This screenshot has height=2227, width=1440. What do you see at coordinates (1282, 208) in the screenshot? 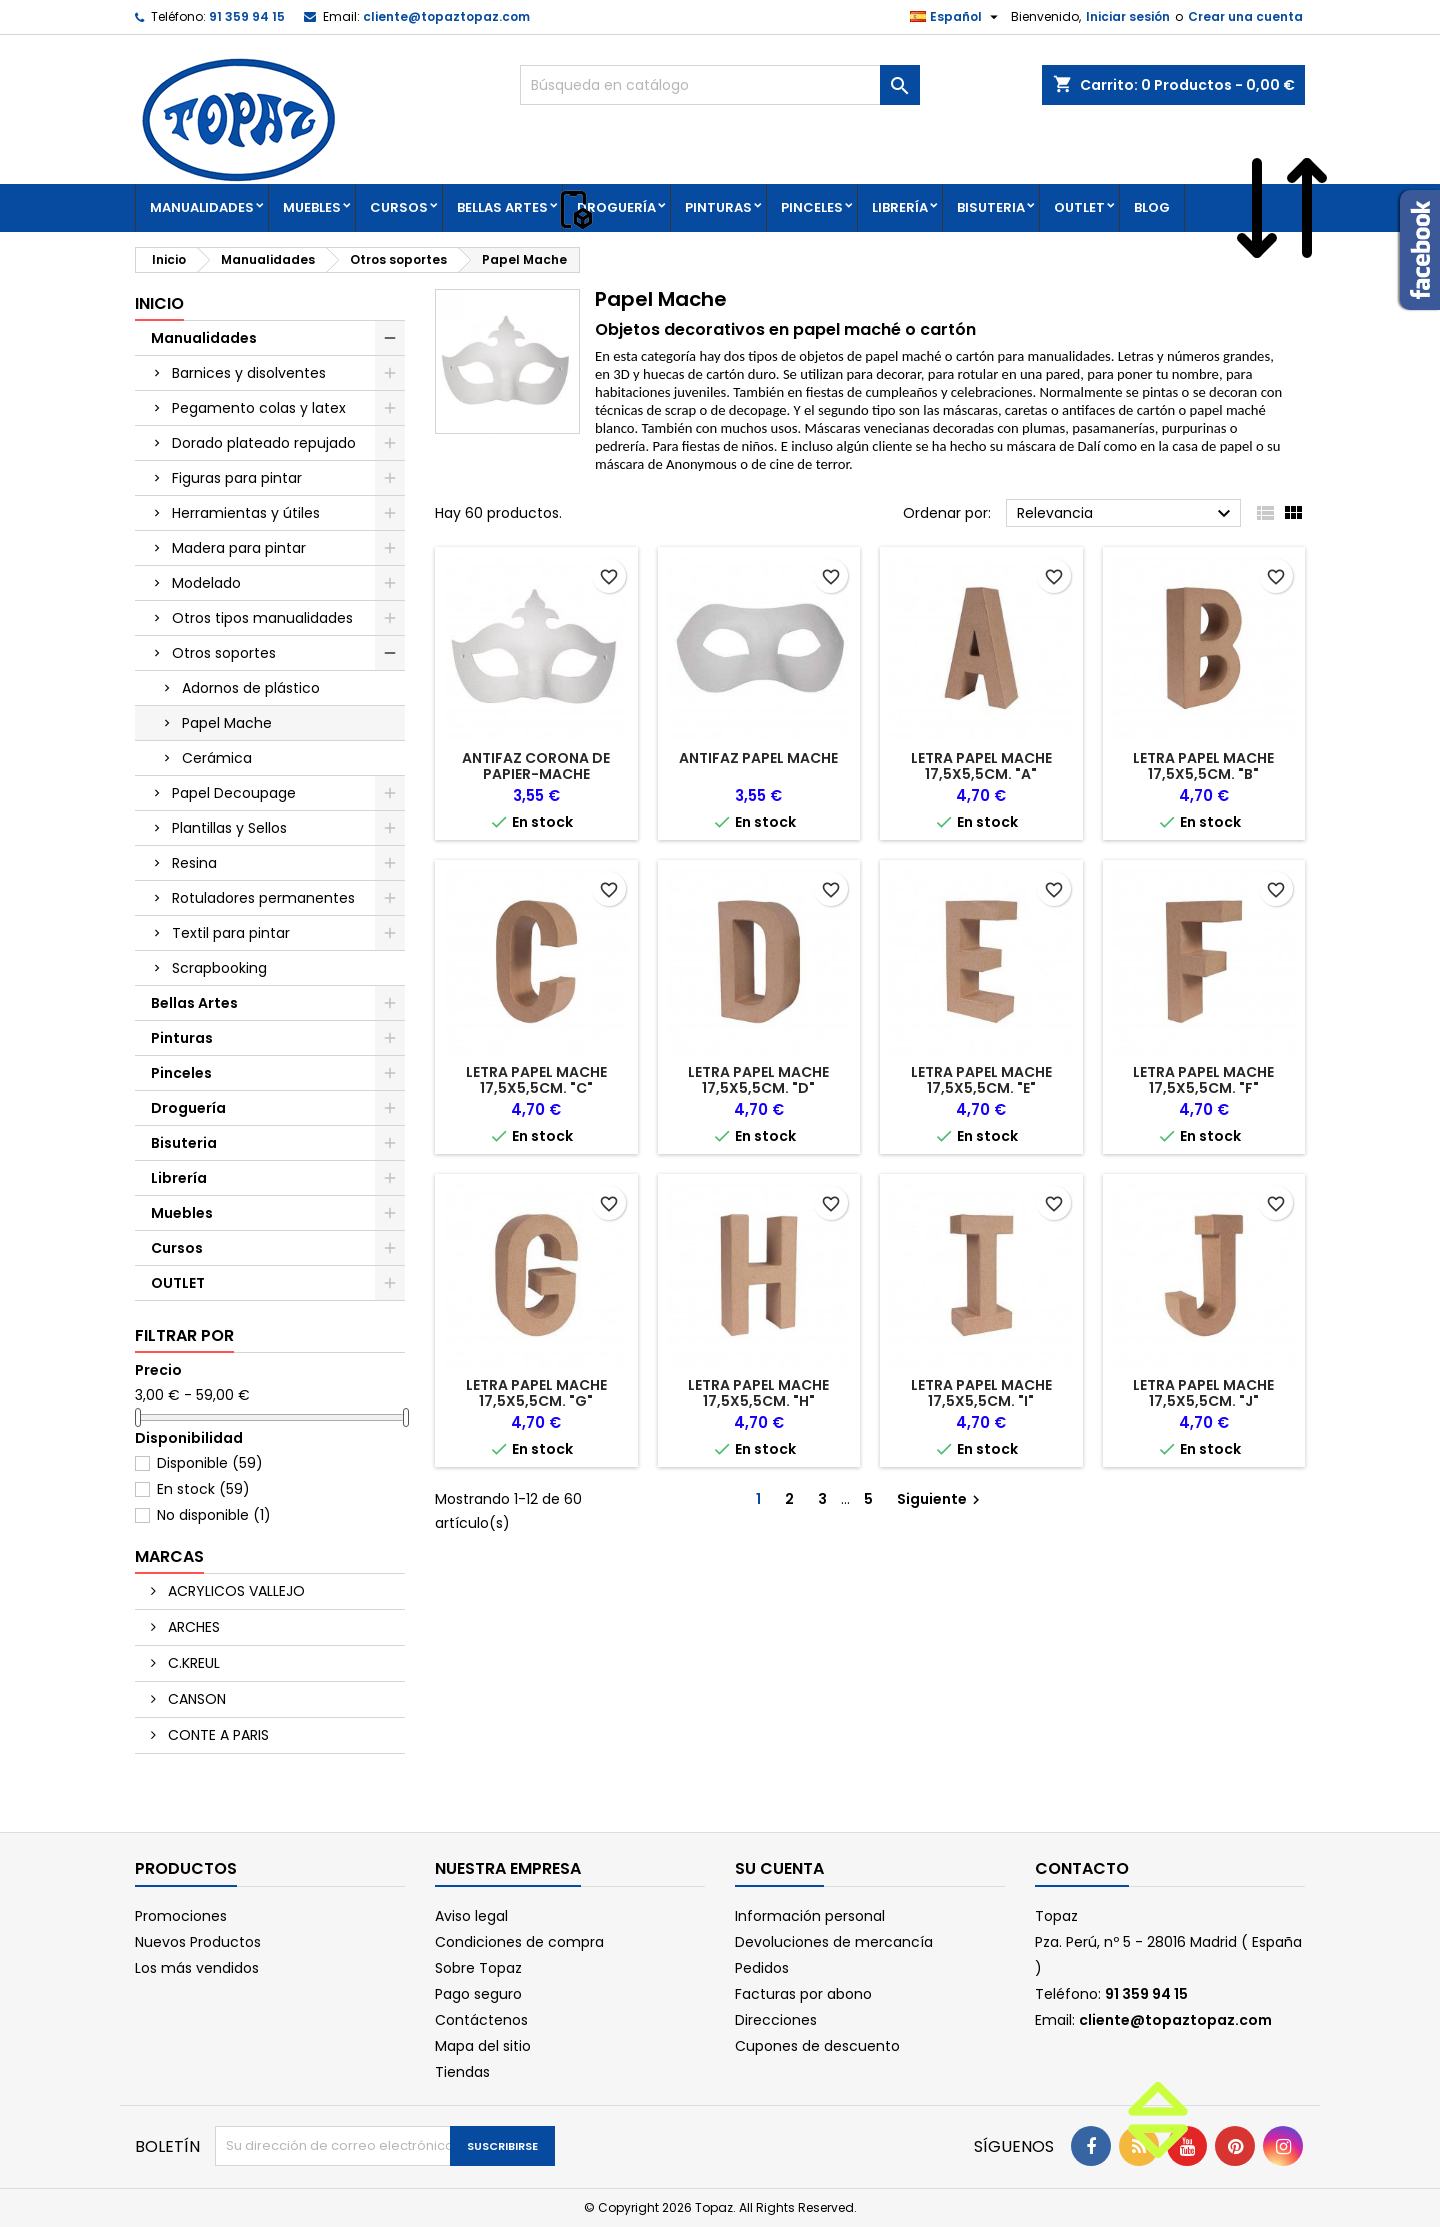
I see `sort items in ascending or descending order` at bounding box center [1282, 208].